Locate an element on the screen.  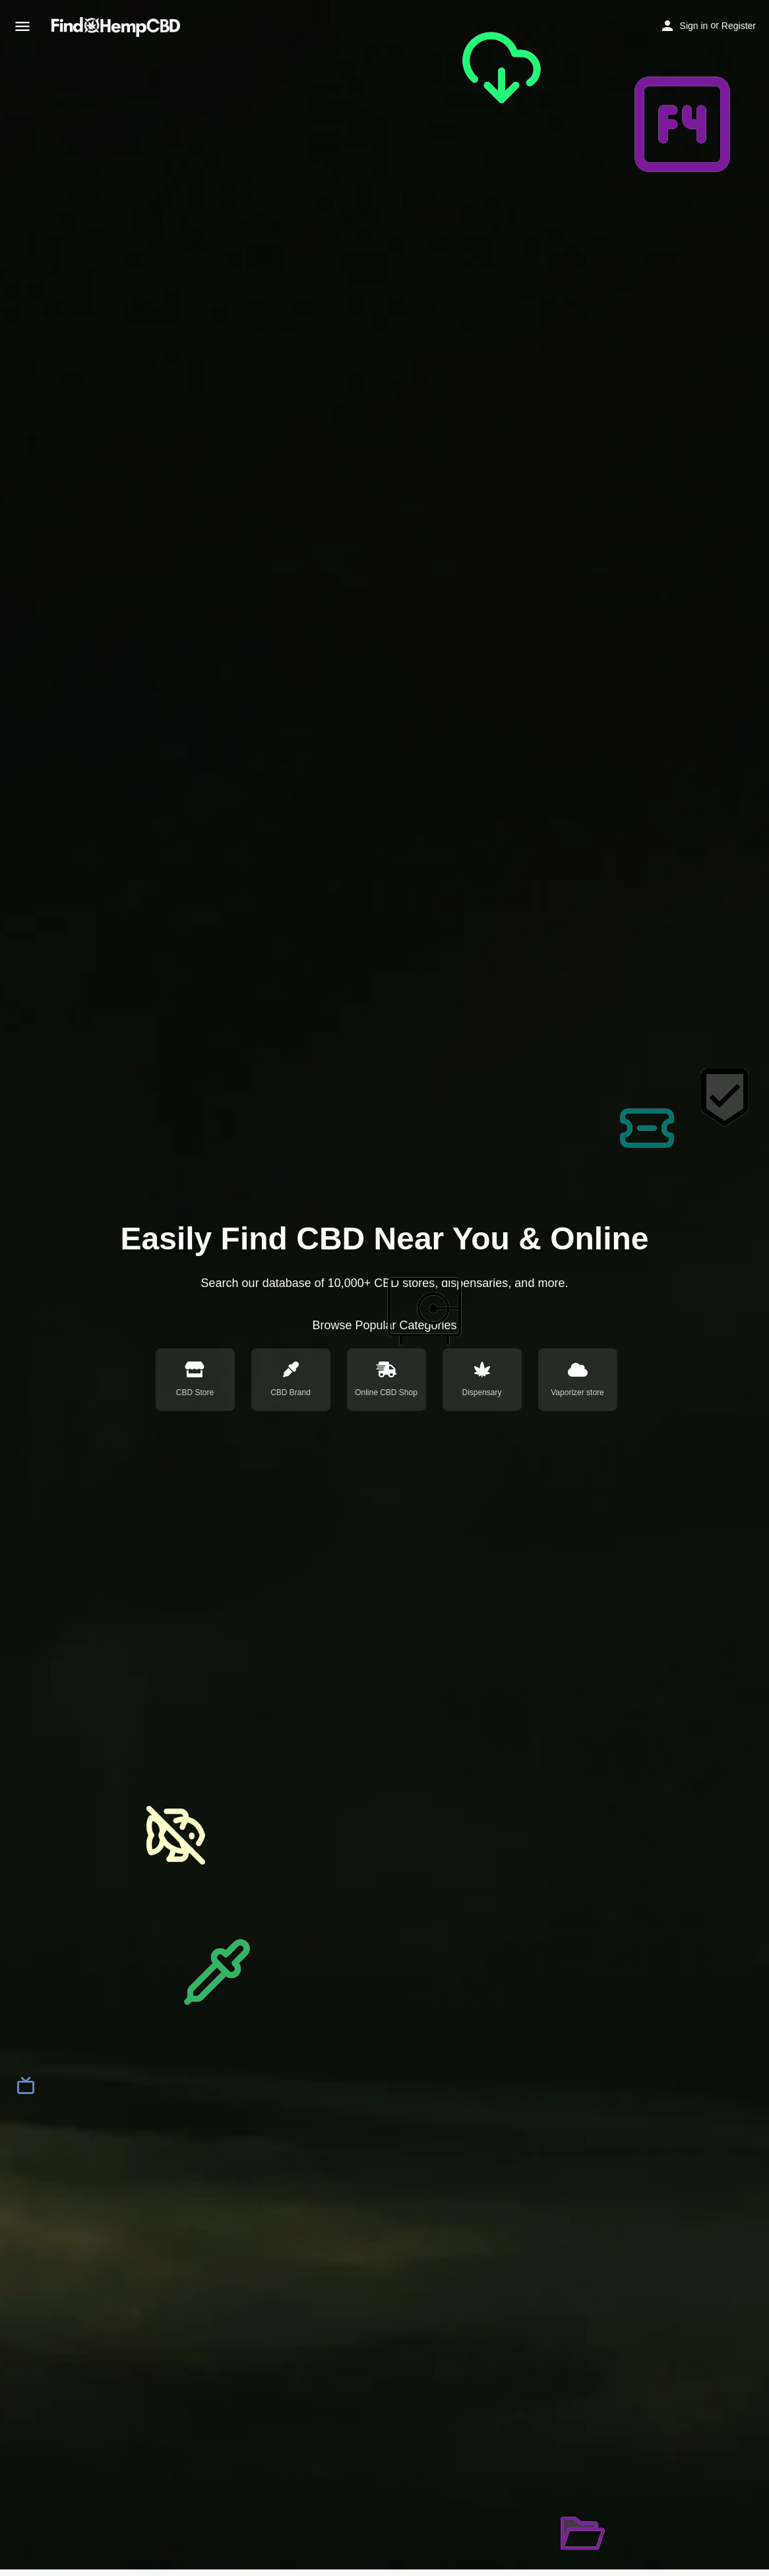
remove a ticket from your collection is located at coordinates (647, 1128).